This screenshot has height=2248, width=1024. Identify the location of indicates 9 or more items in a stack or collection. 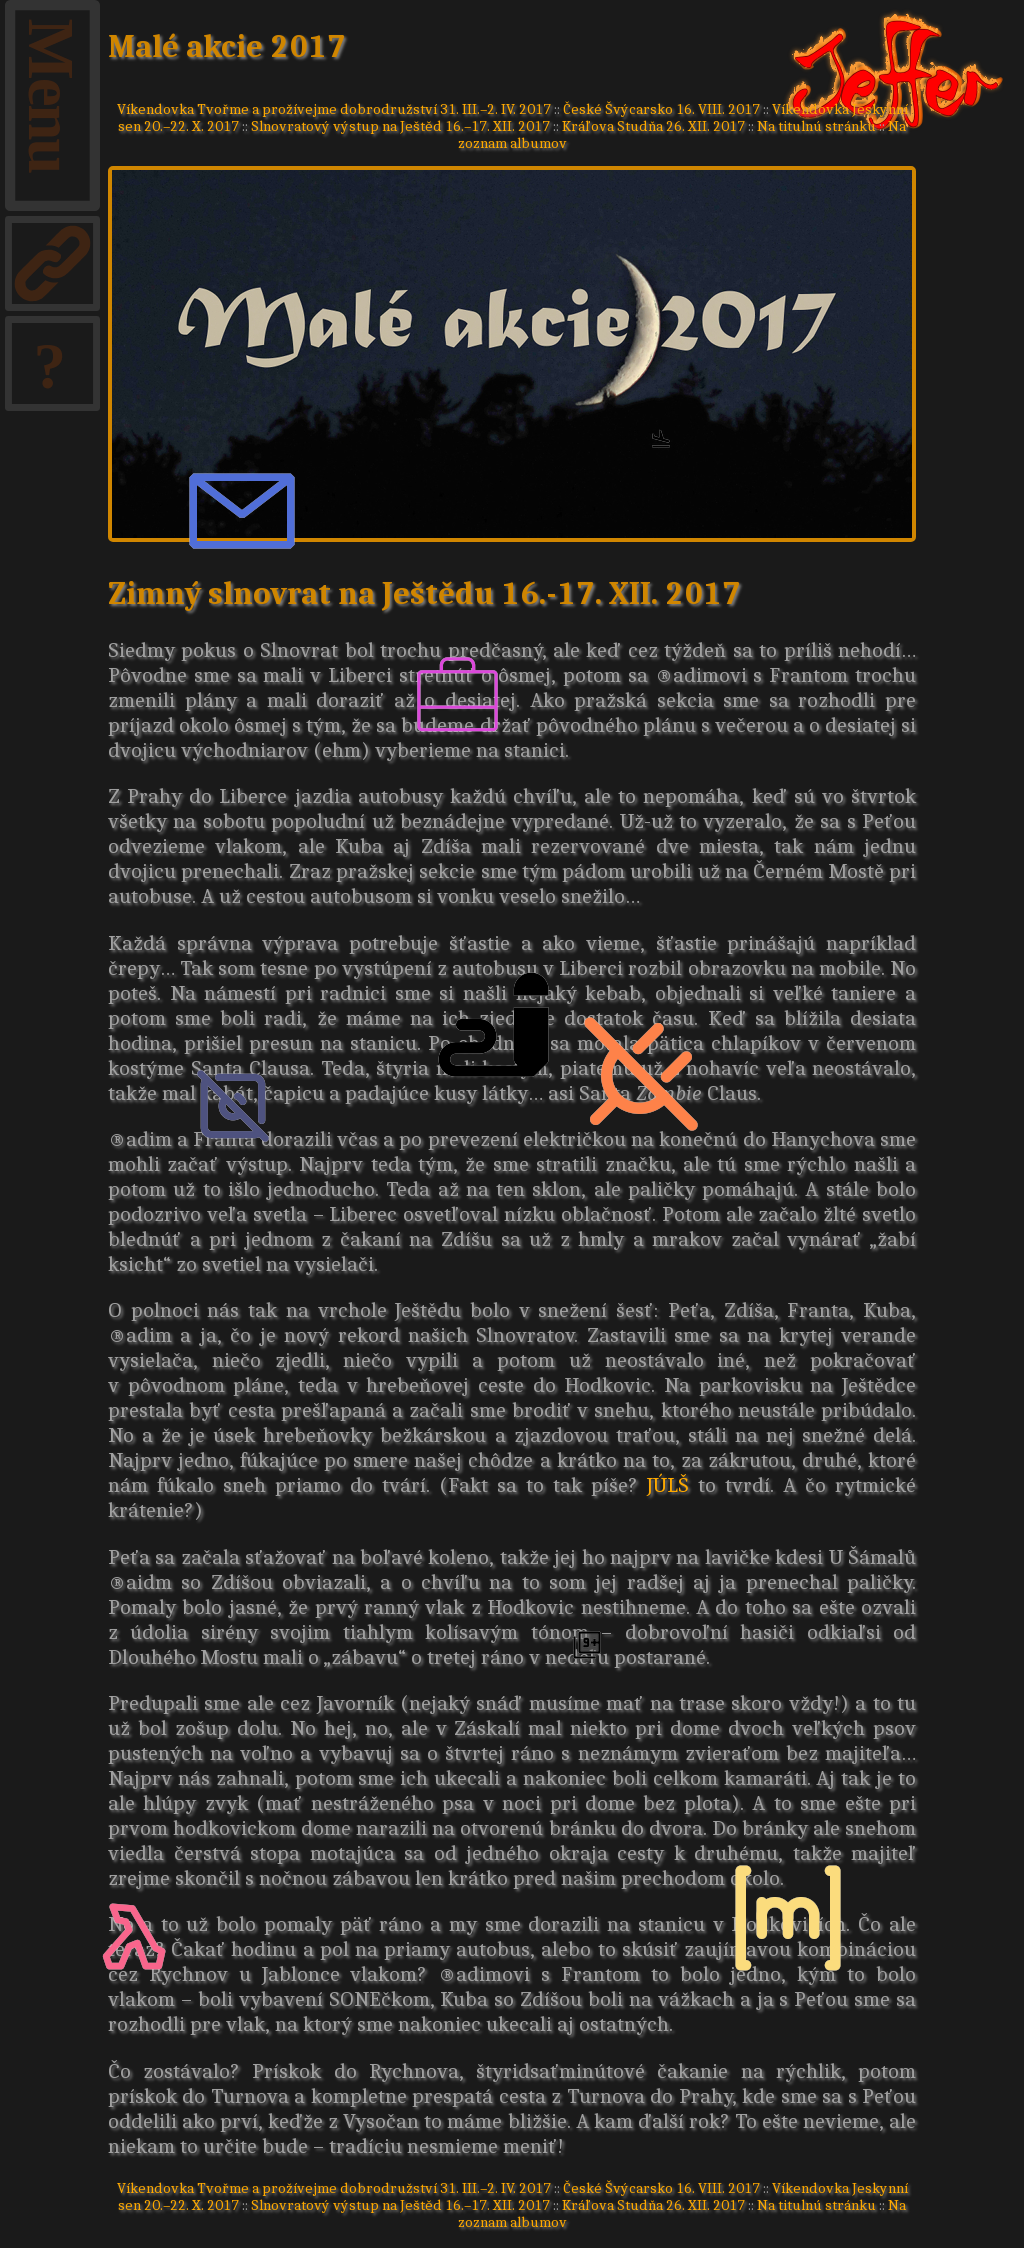
(587, 1645).